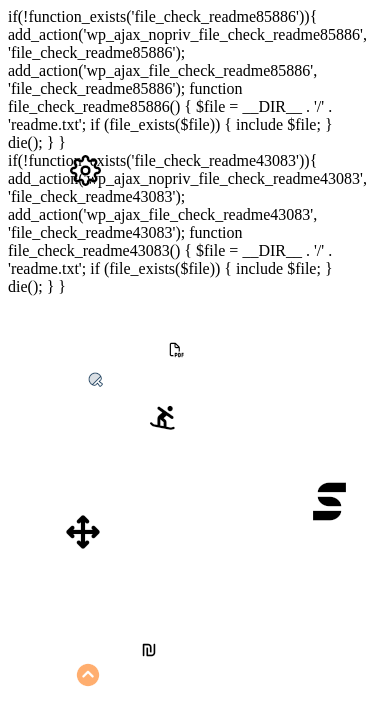 The height and width of the screenshot is (720, 375). Describe the element at coordinates (176, 349) in the screenshot. I see `view or open a PDF document` at that location.